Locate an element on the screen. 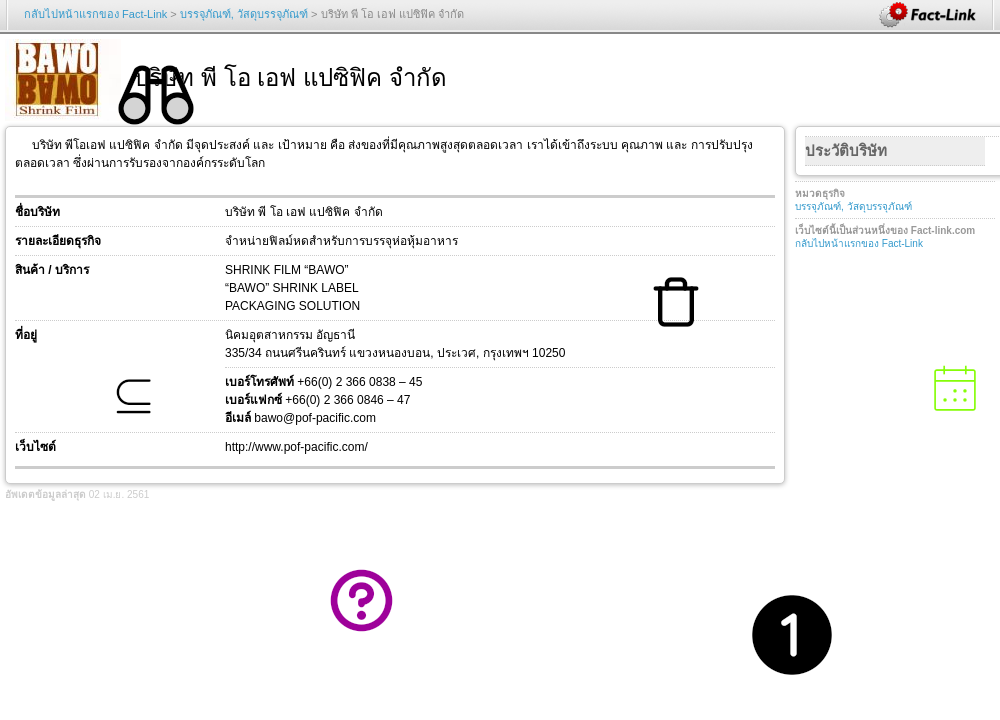  indicates the first step in a process or sequence is located at coordinates (792, 635).